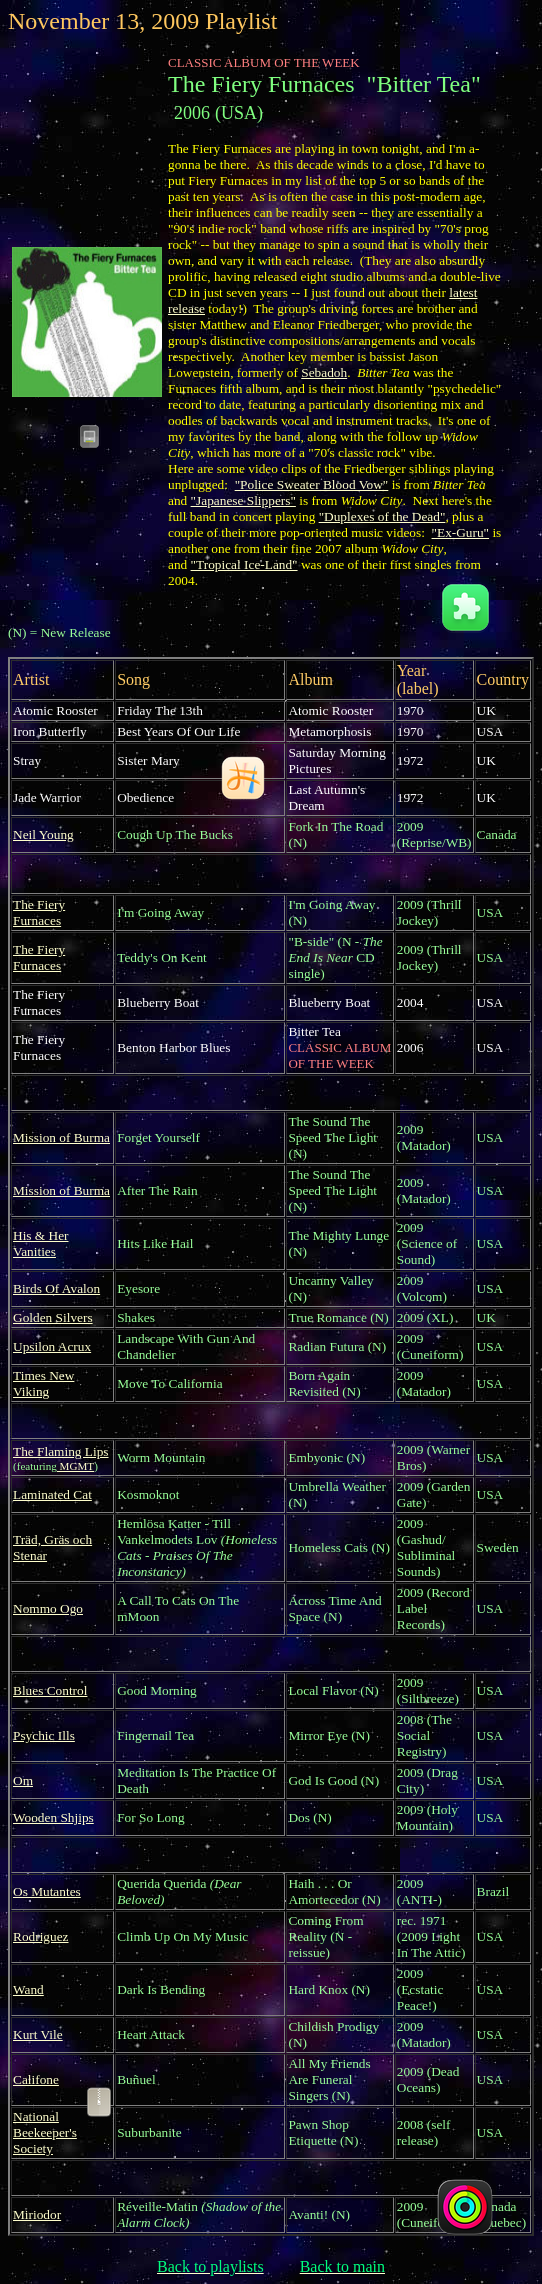 This screenshot has height=2284, width=542. Describe the element at coordinates (99, 2102) in the screenshot. I see `open archive manager to compress or extract files` at that location.